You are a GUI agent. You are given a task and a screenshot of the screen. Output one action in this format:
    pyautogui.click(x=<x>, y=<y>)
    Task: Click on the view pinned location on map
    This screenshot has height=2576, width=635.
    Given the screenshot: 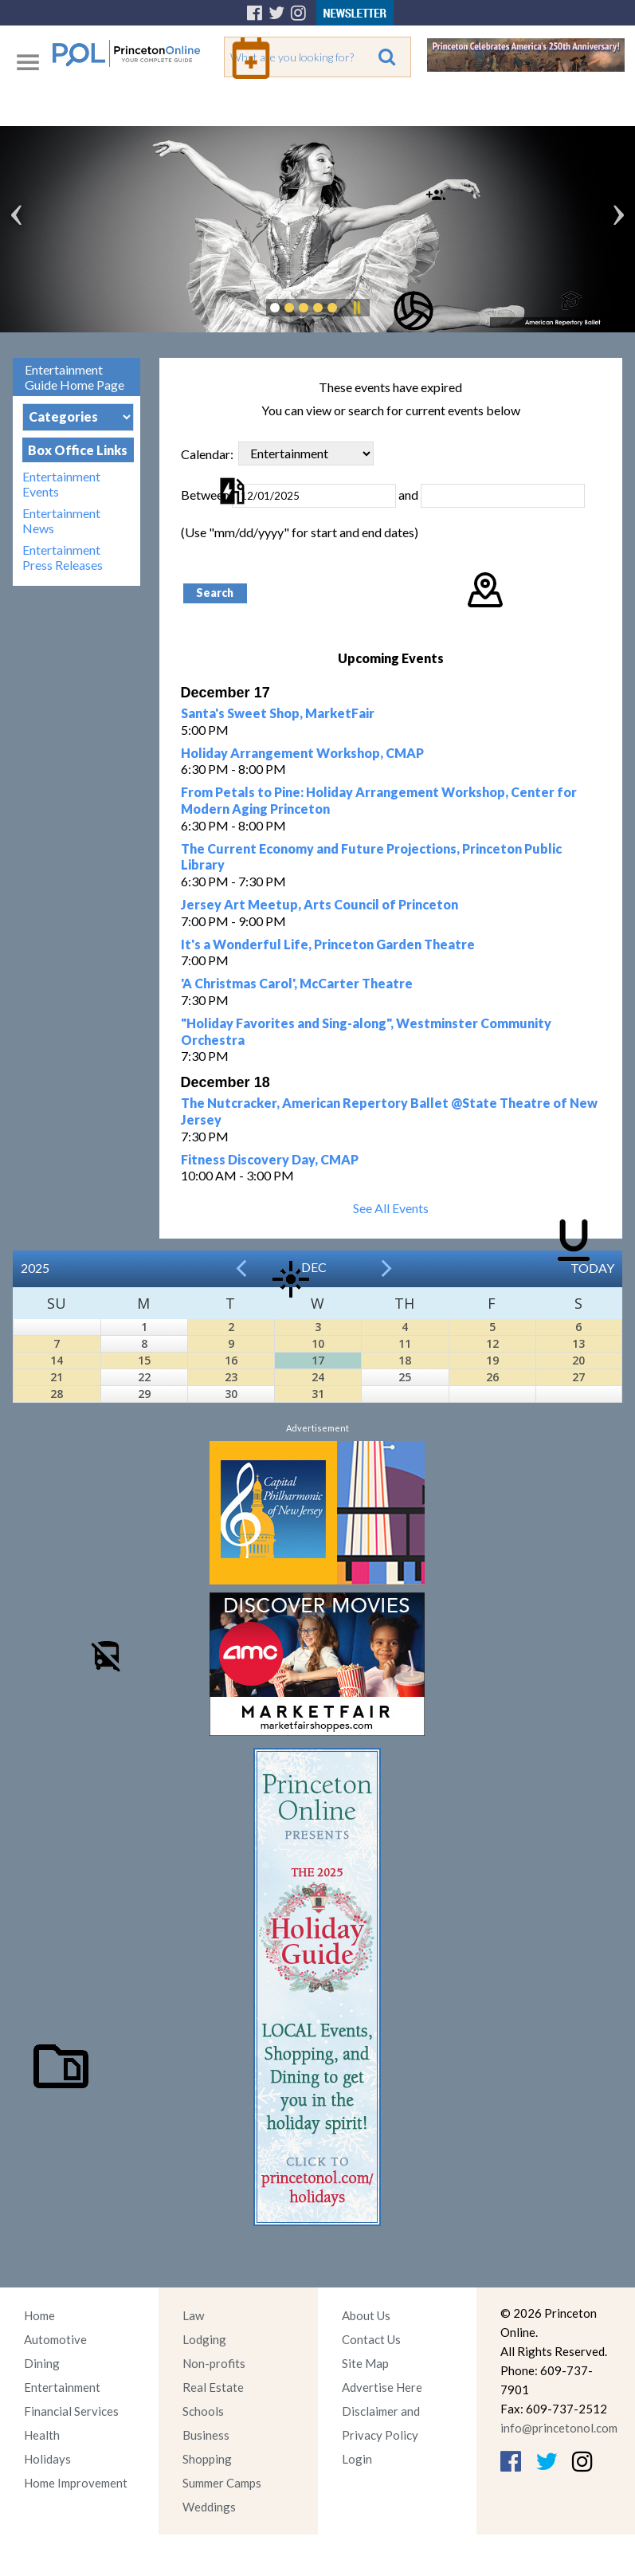 What is the action you would take?
    pyautogui.click(x=485, y=590)
    